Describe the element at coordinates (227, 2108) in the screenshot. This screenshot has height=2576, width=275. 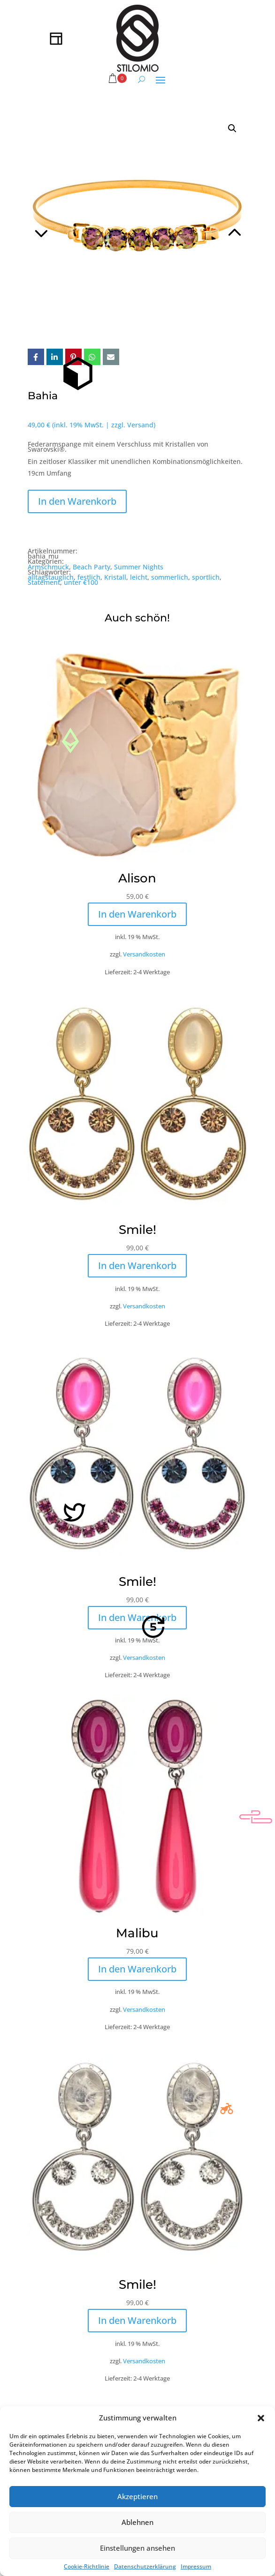
I see `select motorcycle as transportation mode` at that location.